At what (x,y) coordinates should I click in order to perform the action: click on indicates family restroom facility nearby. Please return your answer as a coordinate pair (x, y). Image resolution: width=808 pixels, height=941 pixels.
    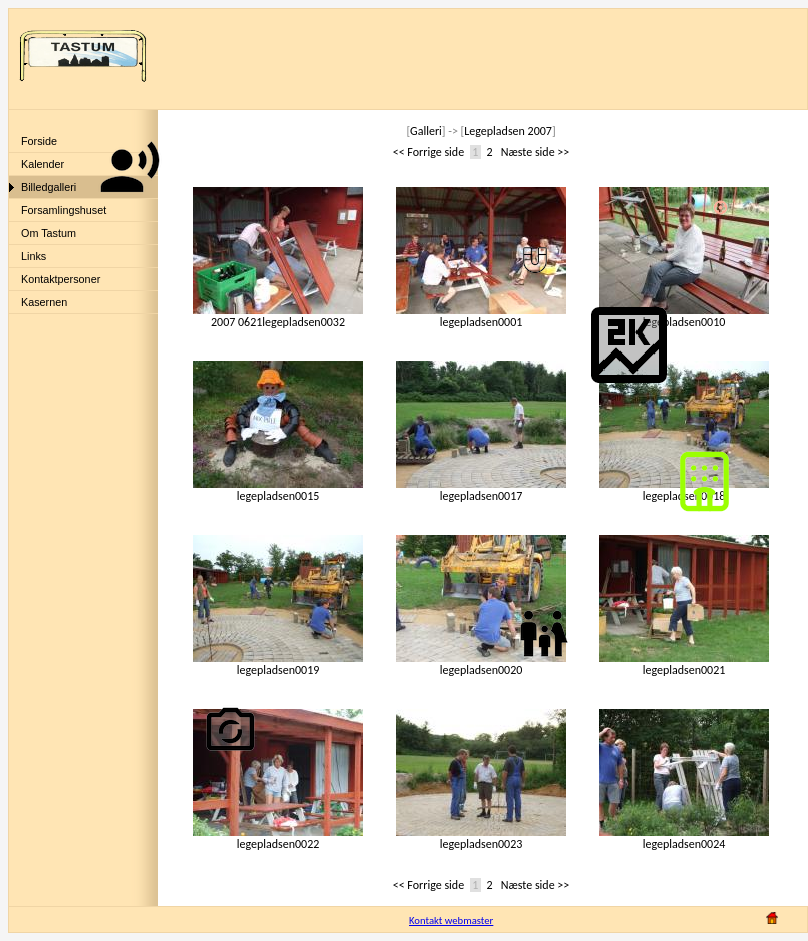
    Looking at the image, I should click on (543, 633).